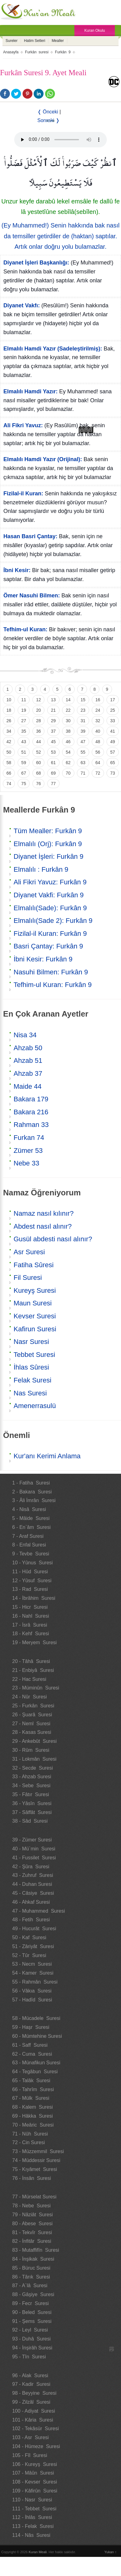 This screenshot has height=2576, width=121. I want to click on visit the noun project website, so click(50, 121).